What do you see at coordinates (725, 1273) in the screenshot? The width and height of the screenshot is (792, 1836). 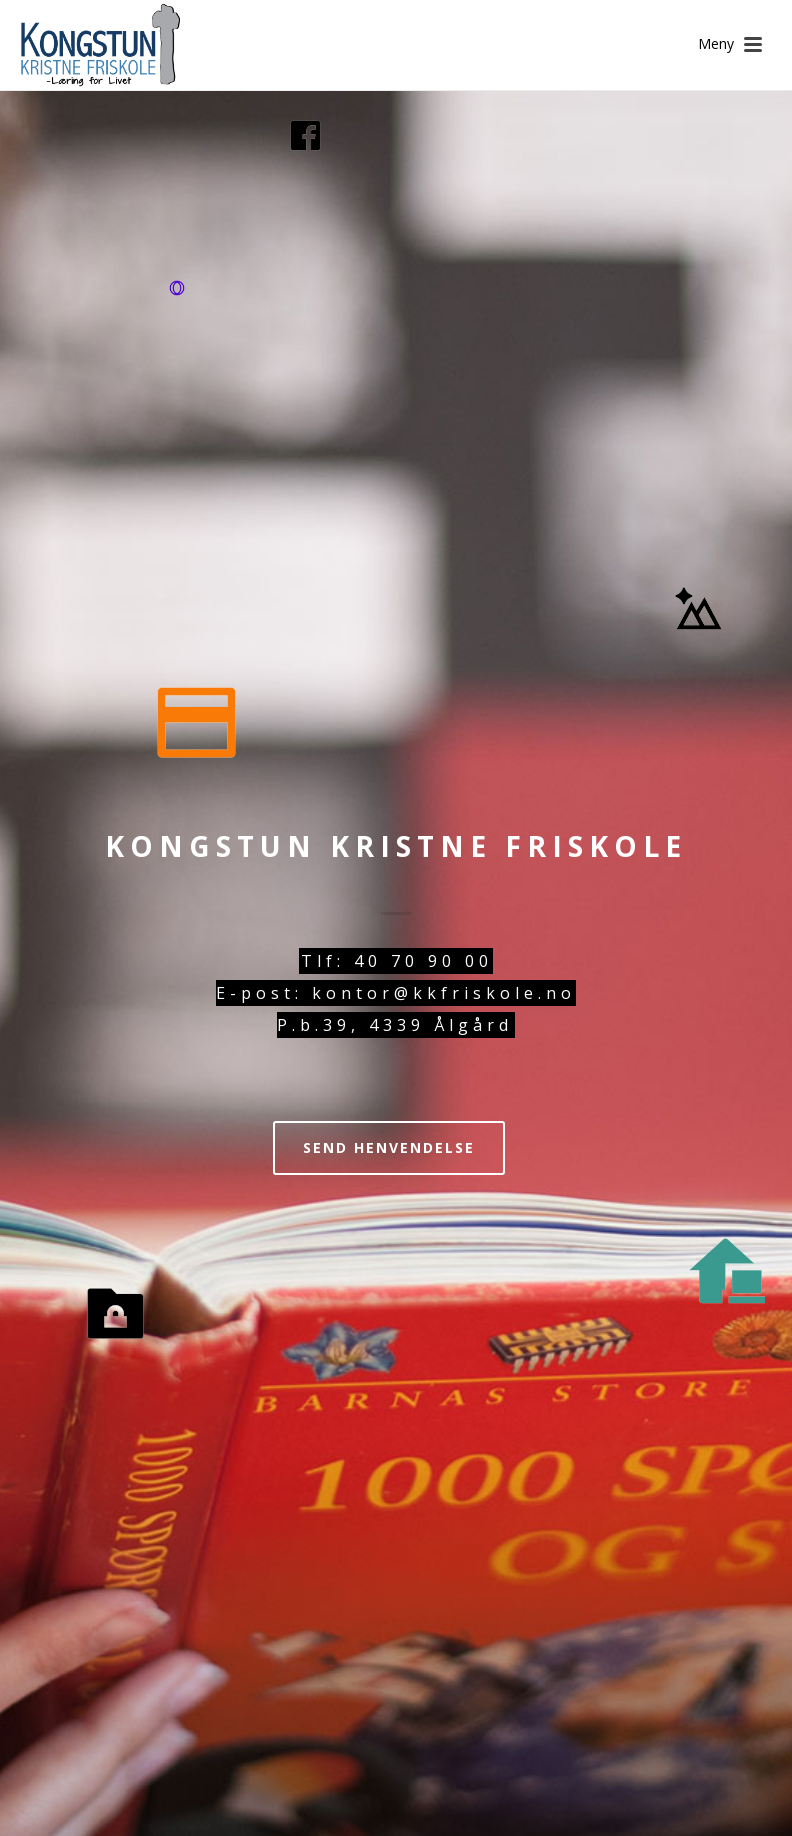 I see `access home office or remote work settings` at bounding box center [725, 1273].